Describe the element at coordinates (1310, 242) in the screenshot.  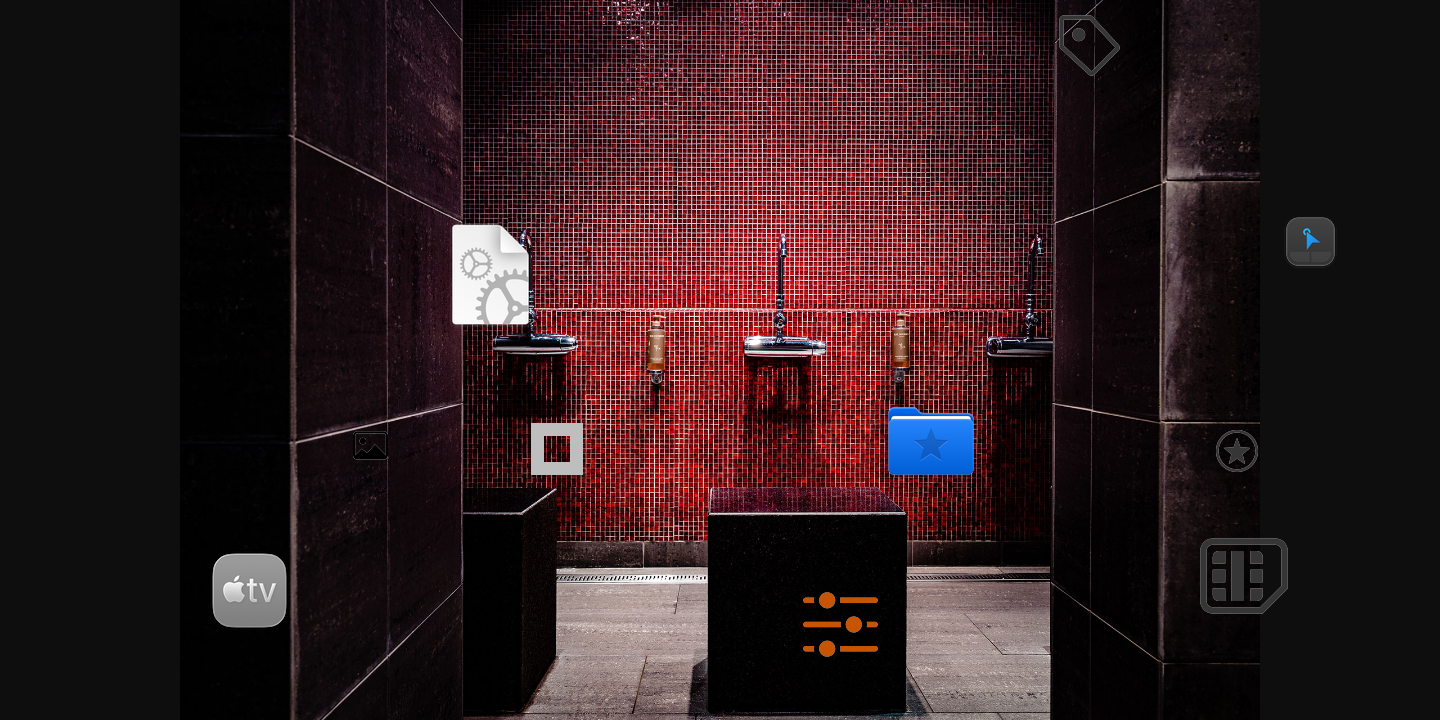
I see `open touchpad settings and preferences` at that location.